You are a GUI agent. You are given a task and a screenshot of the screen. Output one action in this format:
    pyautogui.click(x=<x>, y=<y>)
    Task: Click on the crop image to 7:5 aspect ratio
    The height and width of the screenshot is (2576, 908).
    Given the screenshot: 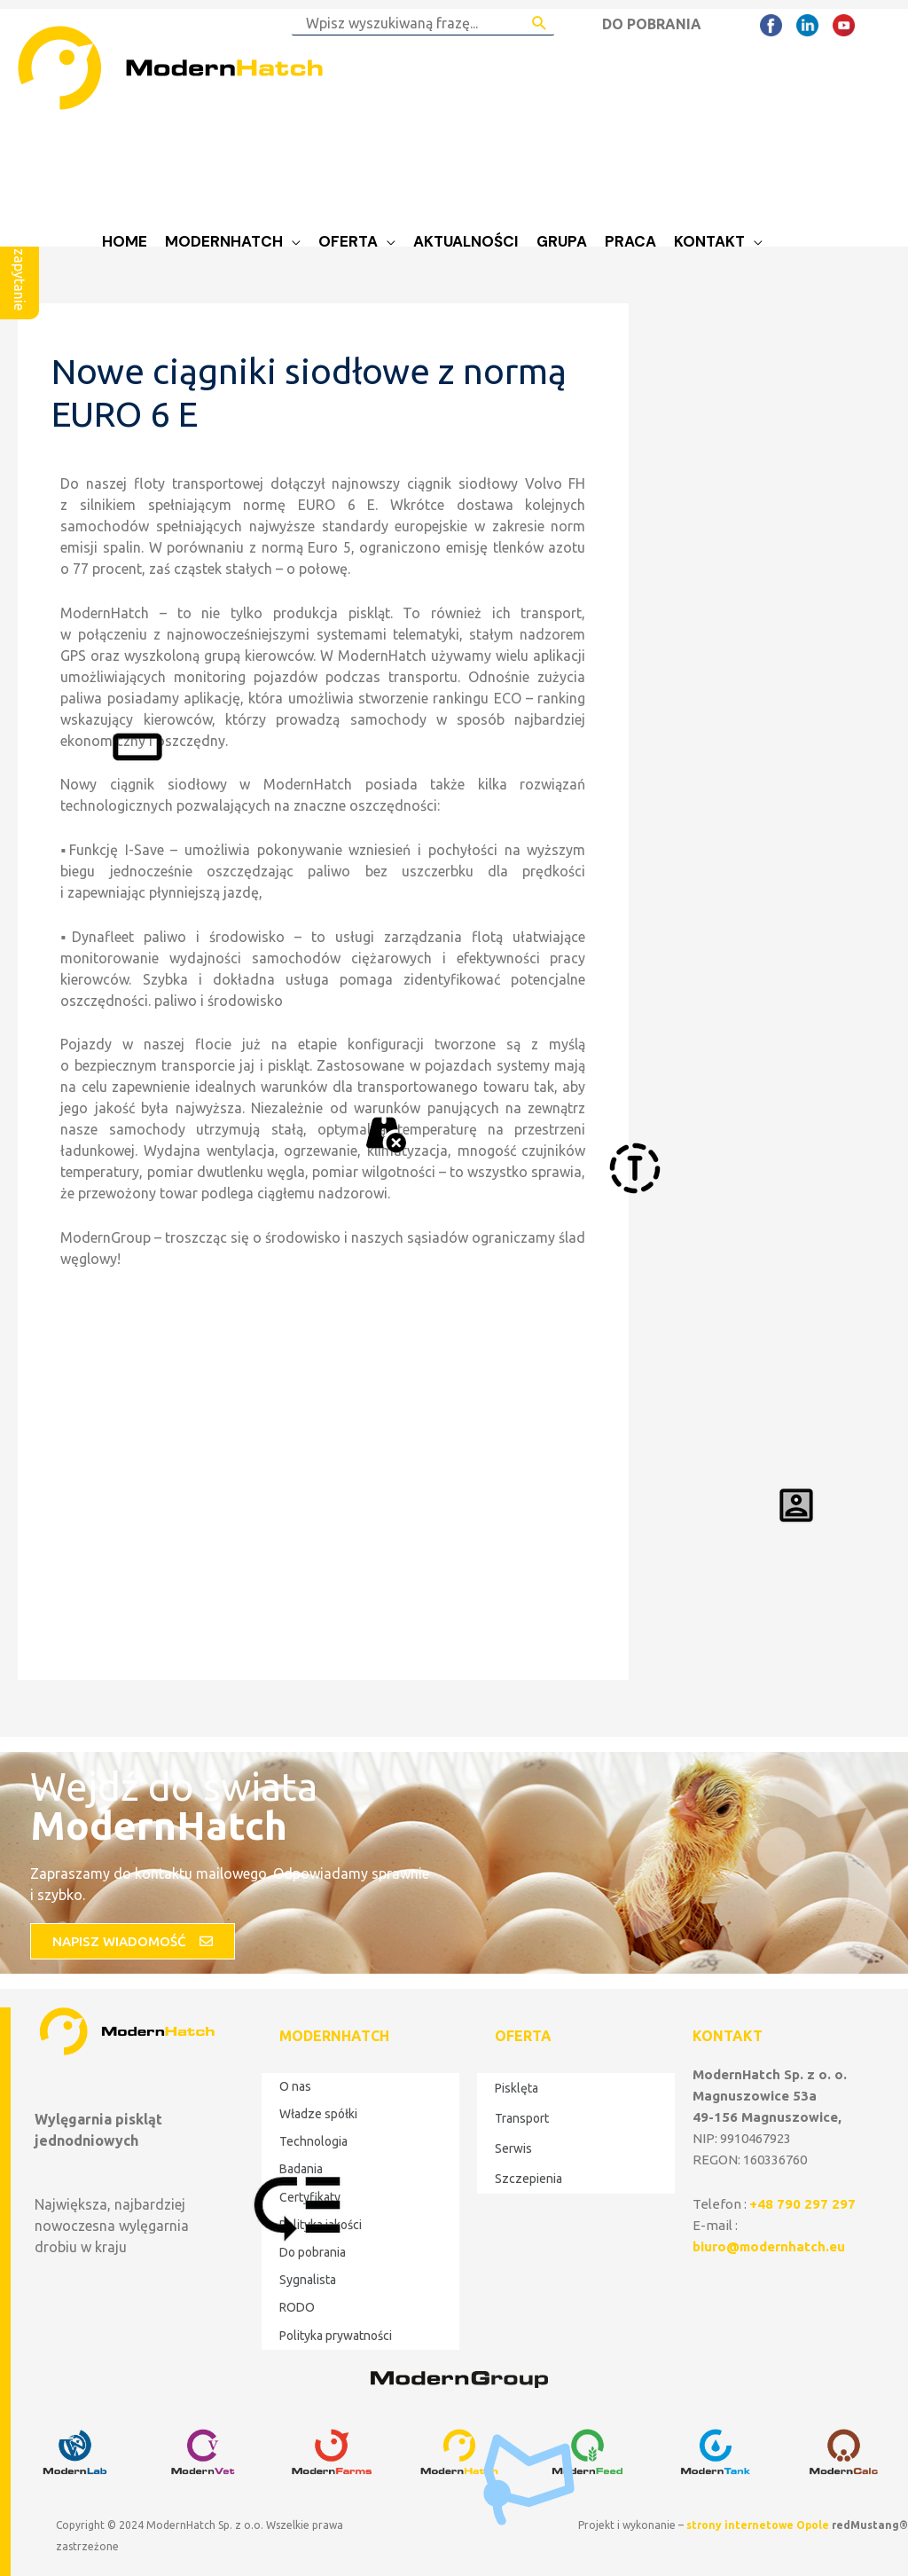 What is the action you would take?
    pyautogui.click(x=137, y=747)
    